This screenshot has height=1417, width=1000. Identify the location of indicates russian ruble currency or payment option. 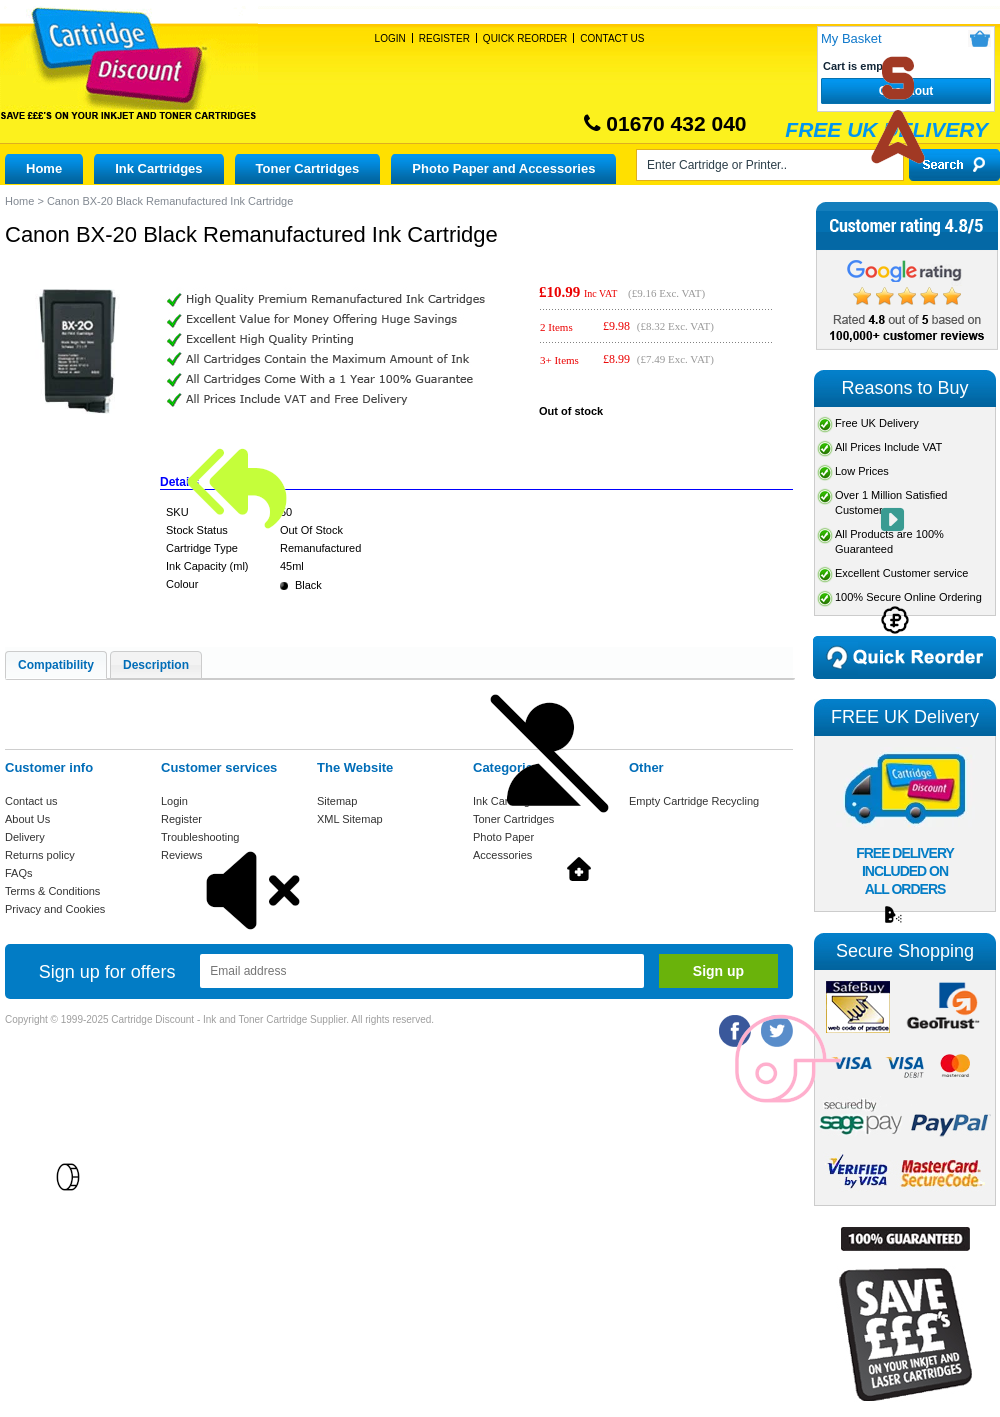
(895, 620).